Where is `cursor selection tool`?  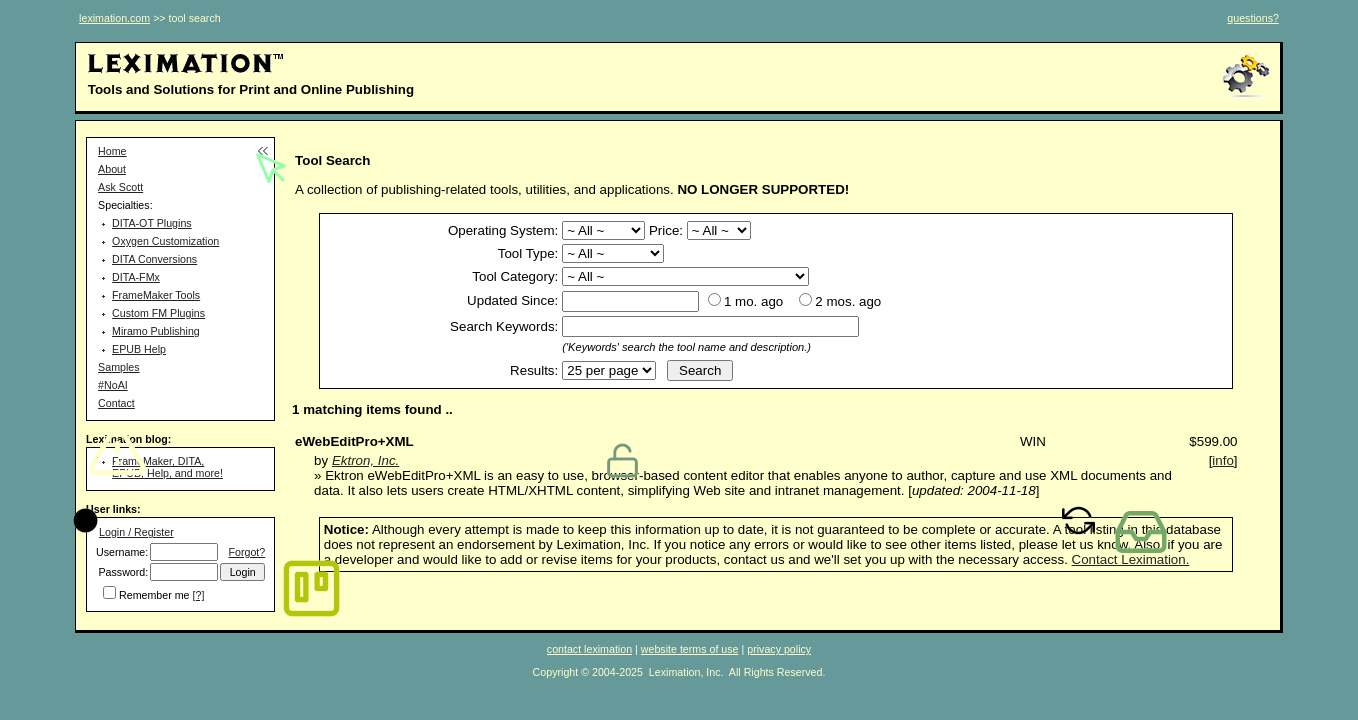
cursor selection tool is located at coordinates (272, 169).